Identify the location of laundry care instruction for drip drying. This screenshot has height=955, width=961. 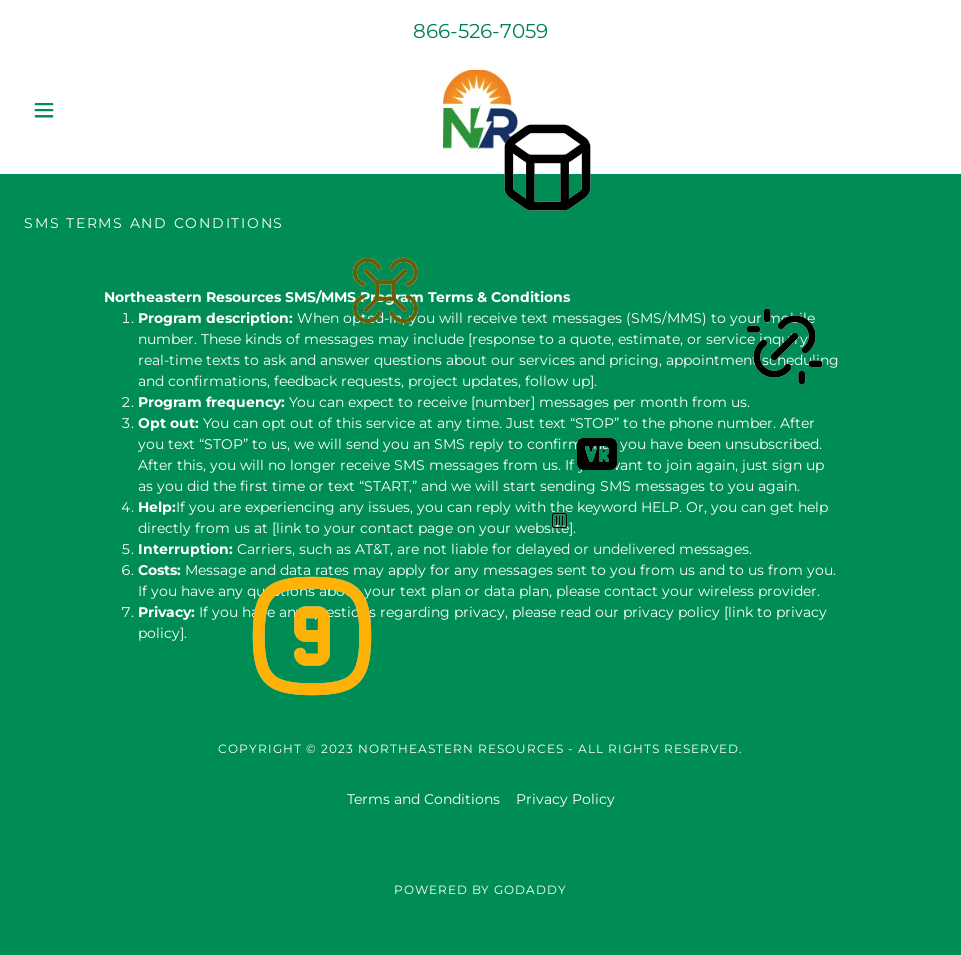
(559, 520).